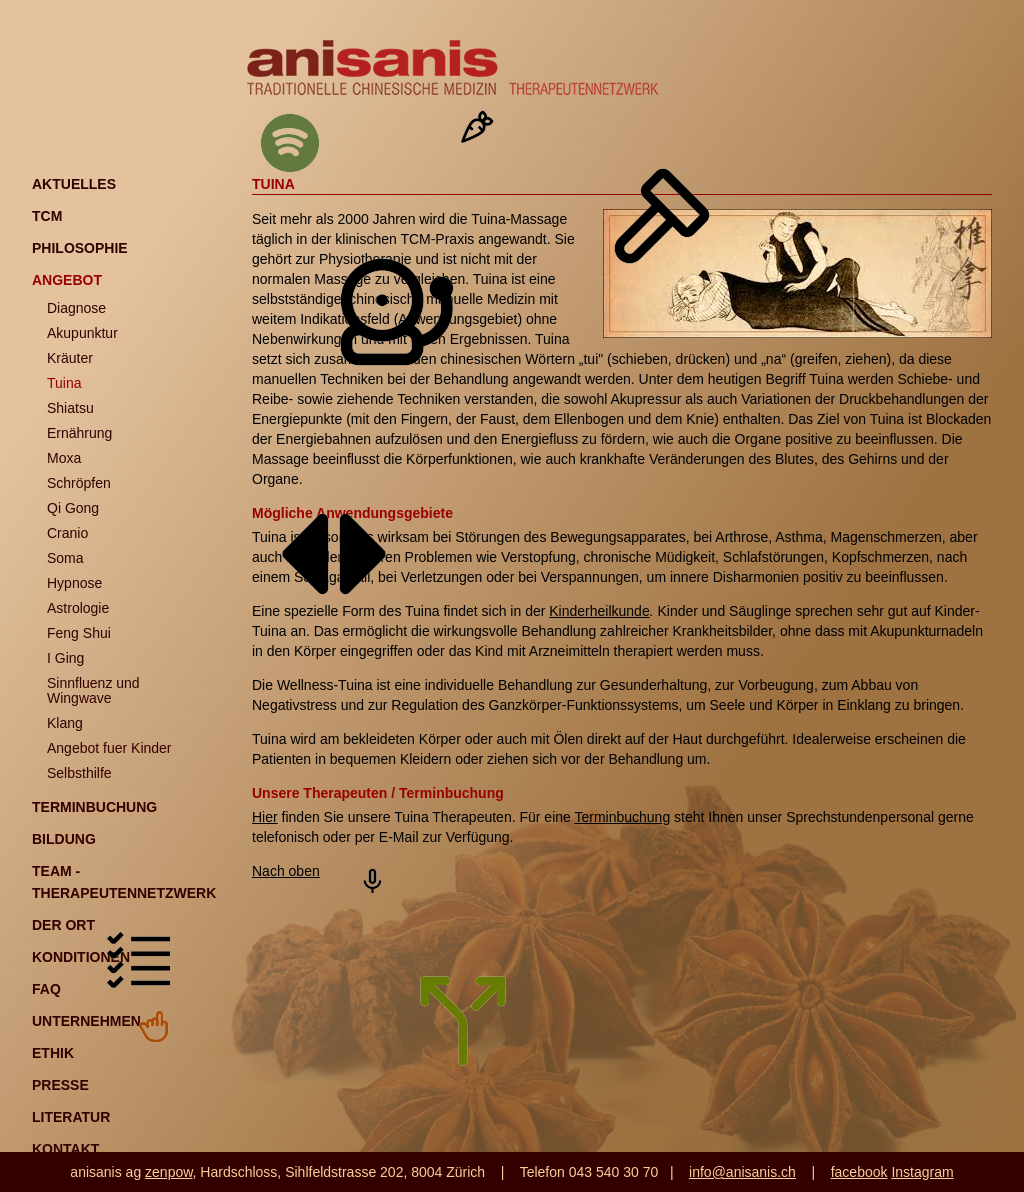 The height and width of the screenshot is (1192, 1024). I want to click on tap to start voice input, so click(372, 881).